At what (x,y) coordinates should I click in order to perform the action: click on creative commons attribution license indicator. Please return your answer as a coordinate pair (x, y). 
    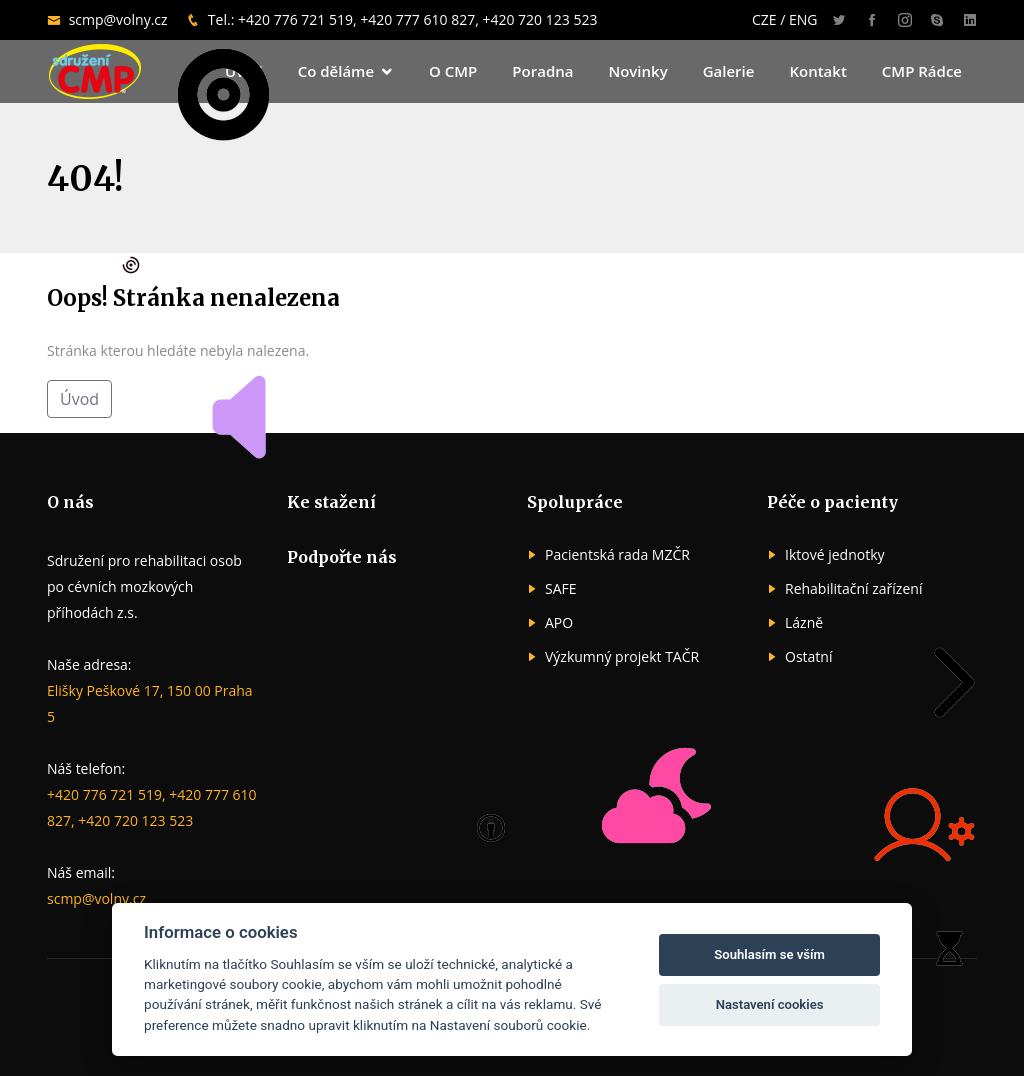
    Looking at the image, I should click on (491, 828).